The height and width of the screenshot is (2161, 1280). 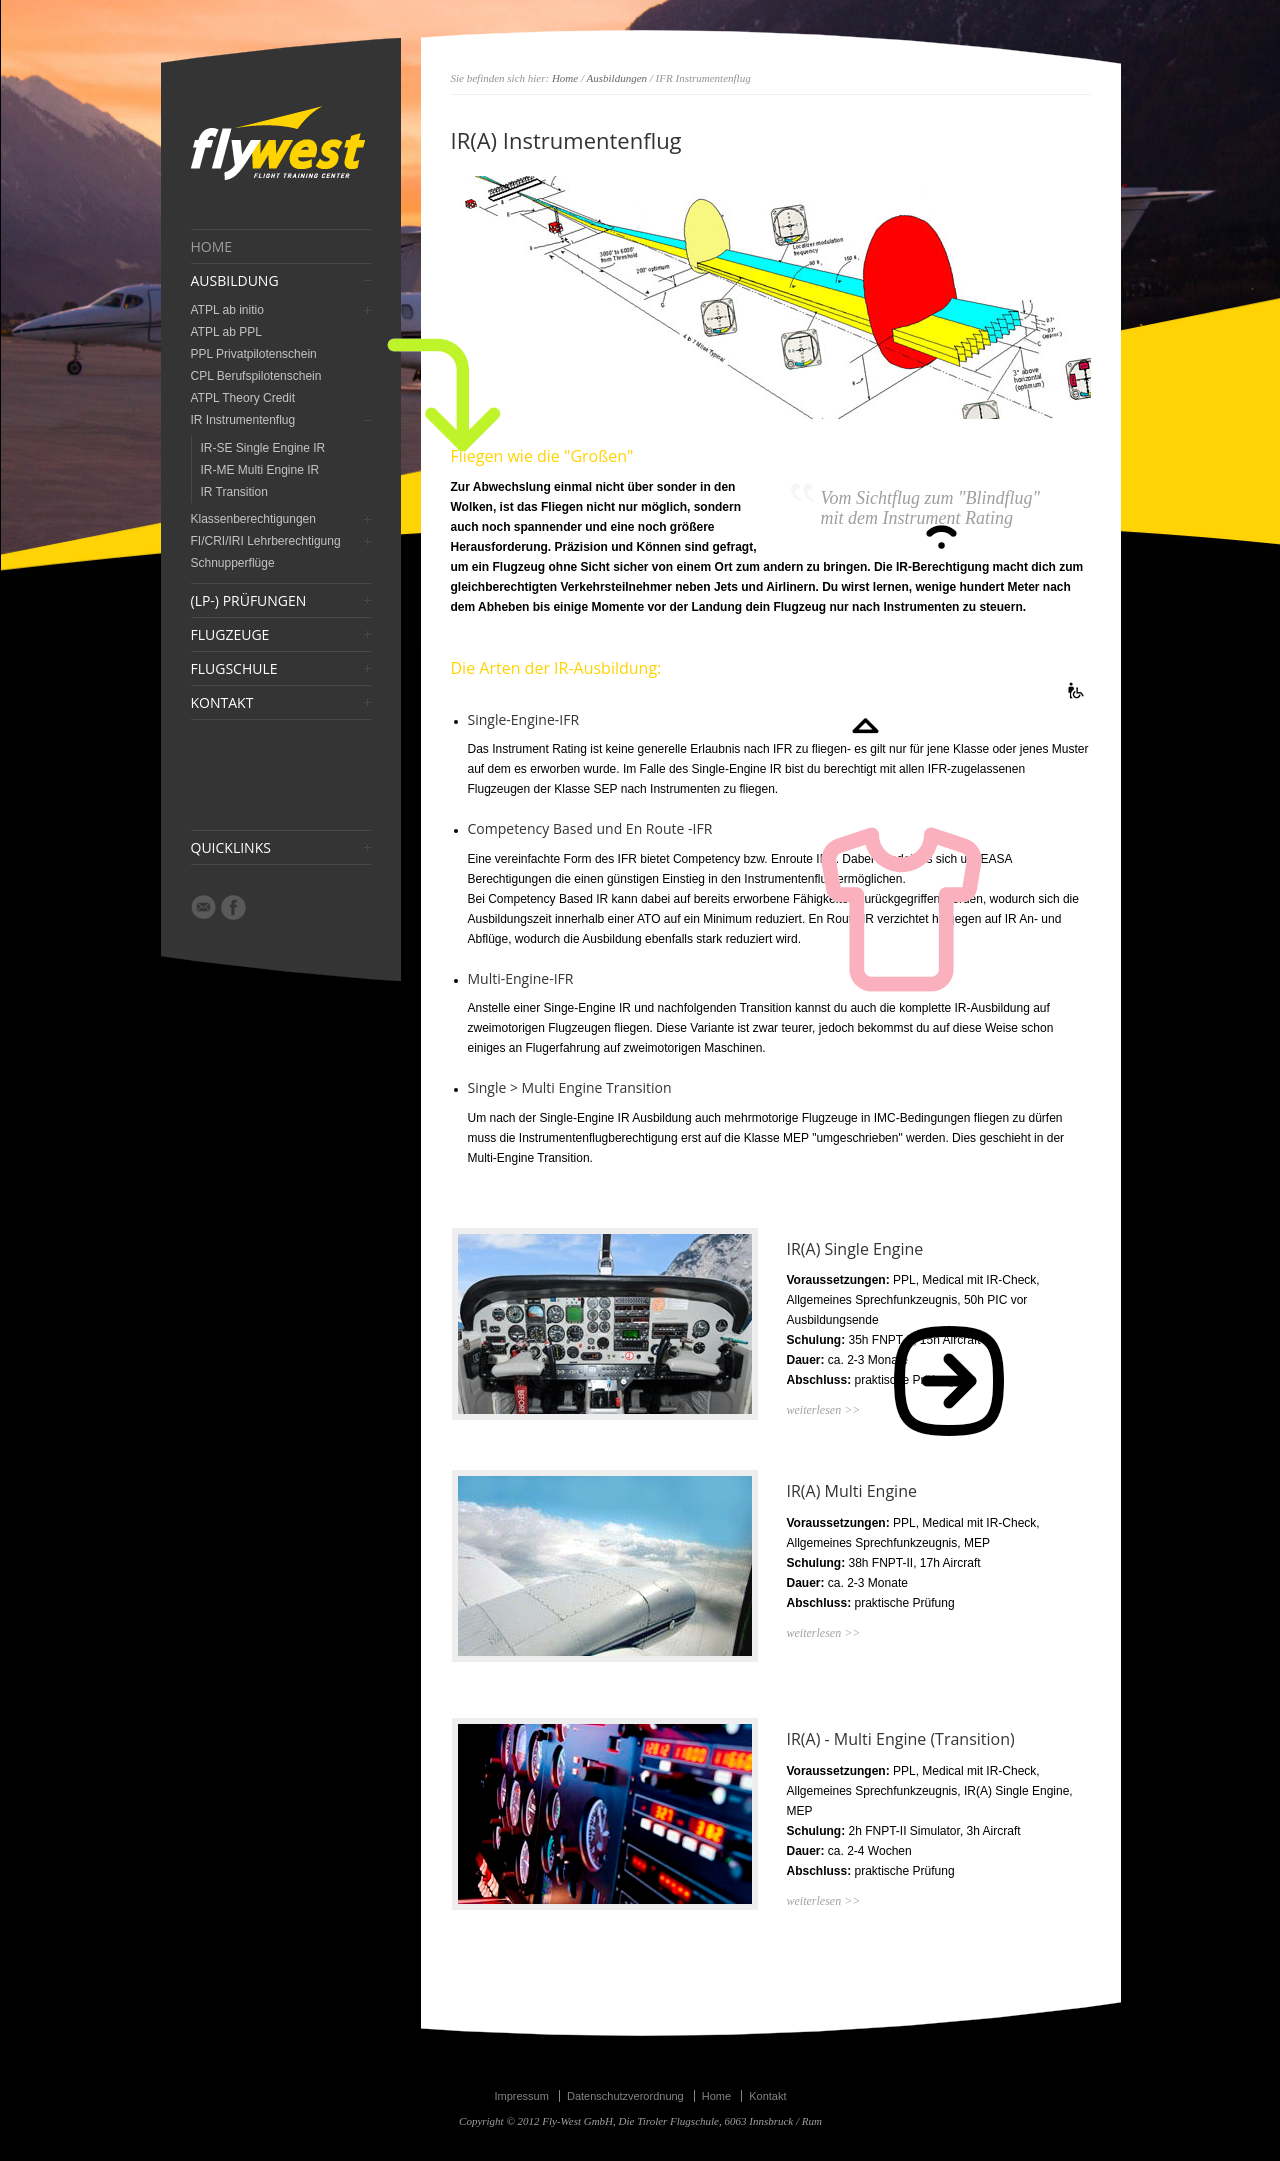 What do you see at coordinates (1075, 690) in the screenshot?
I see `wheelchair pickup location` at bounding box center [1075, 690].